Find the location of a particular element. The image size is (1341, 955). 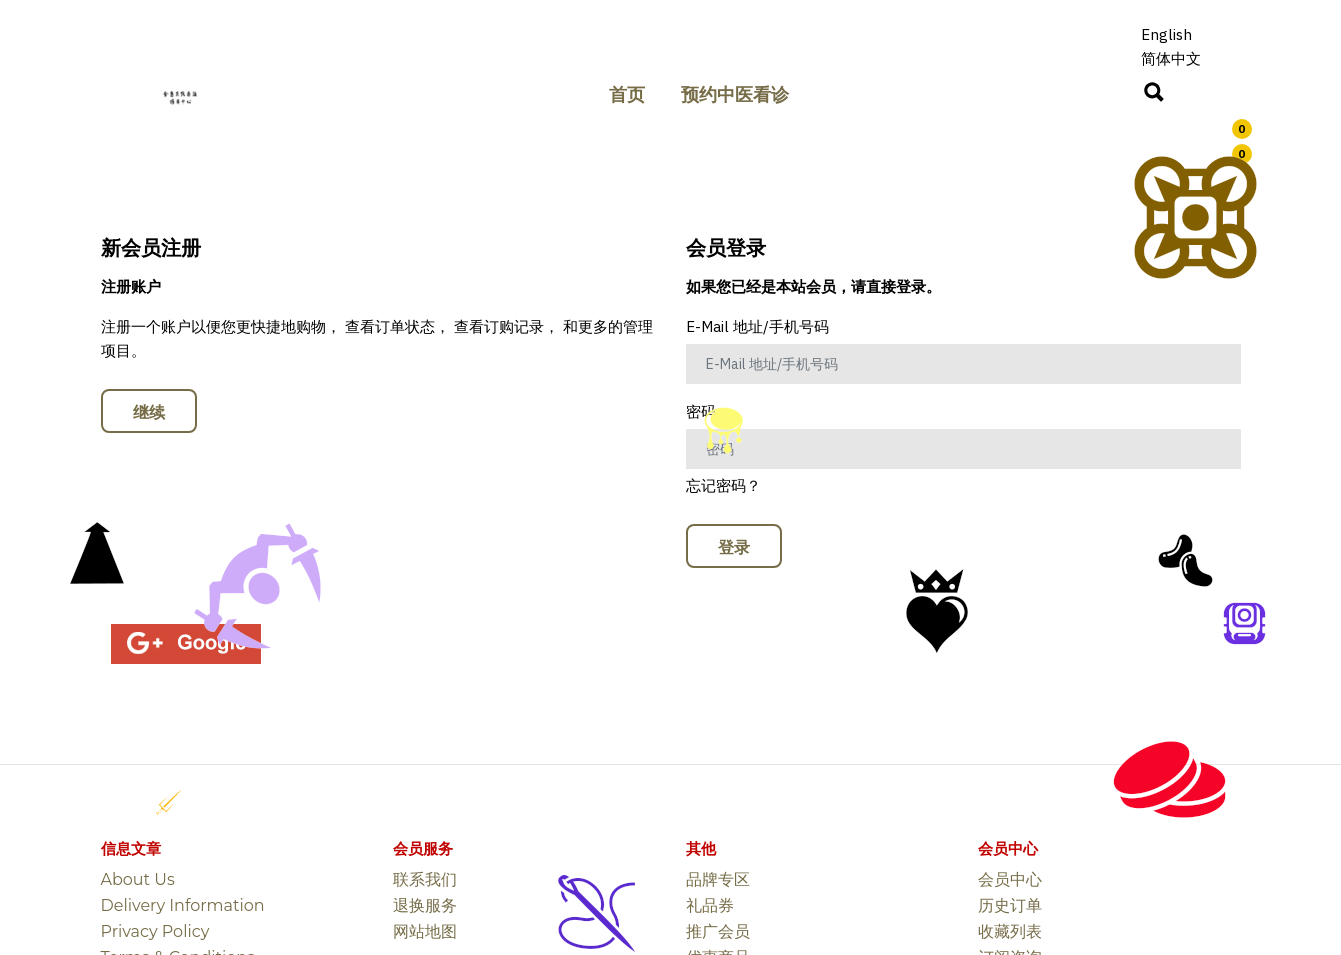

mark as favorite or premium content is located at coordinates (937, 611).